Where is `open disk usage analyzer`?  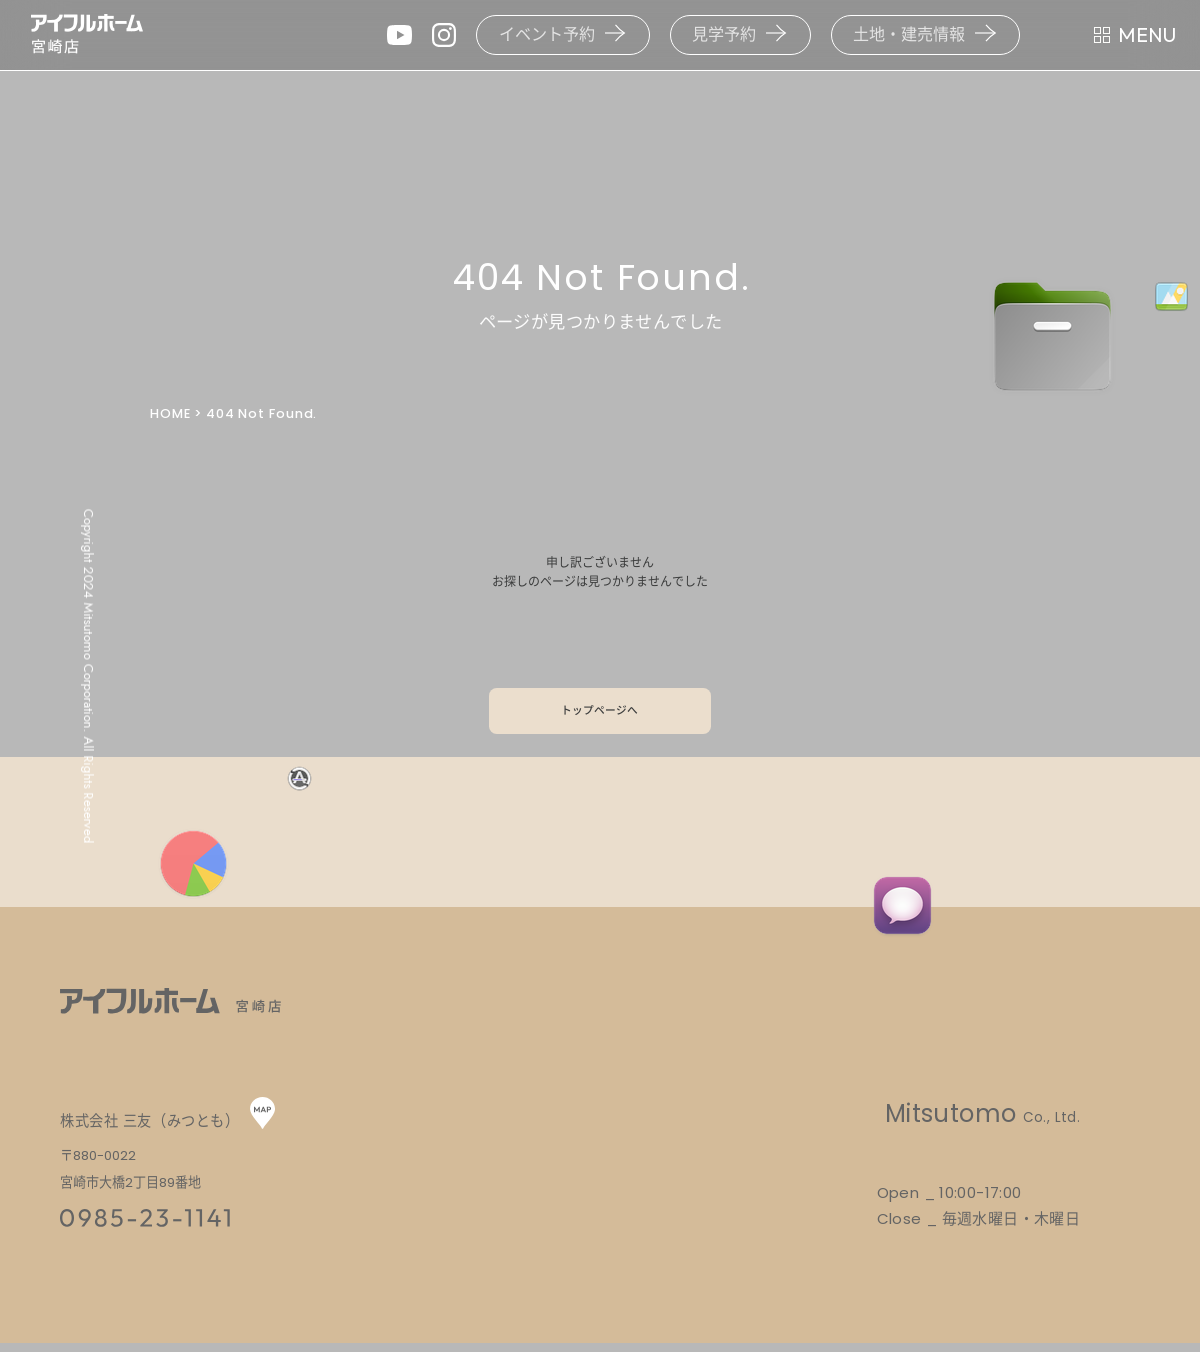 open disk usage analyzer is located at coordinates (193, 863).